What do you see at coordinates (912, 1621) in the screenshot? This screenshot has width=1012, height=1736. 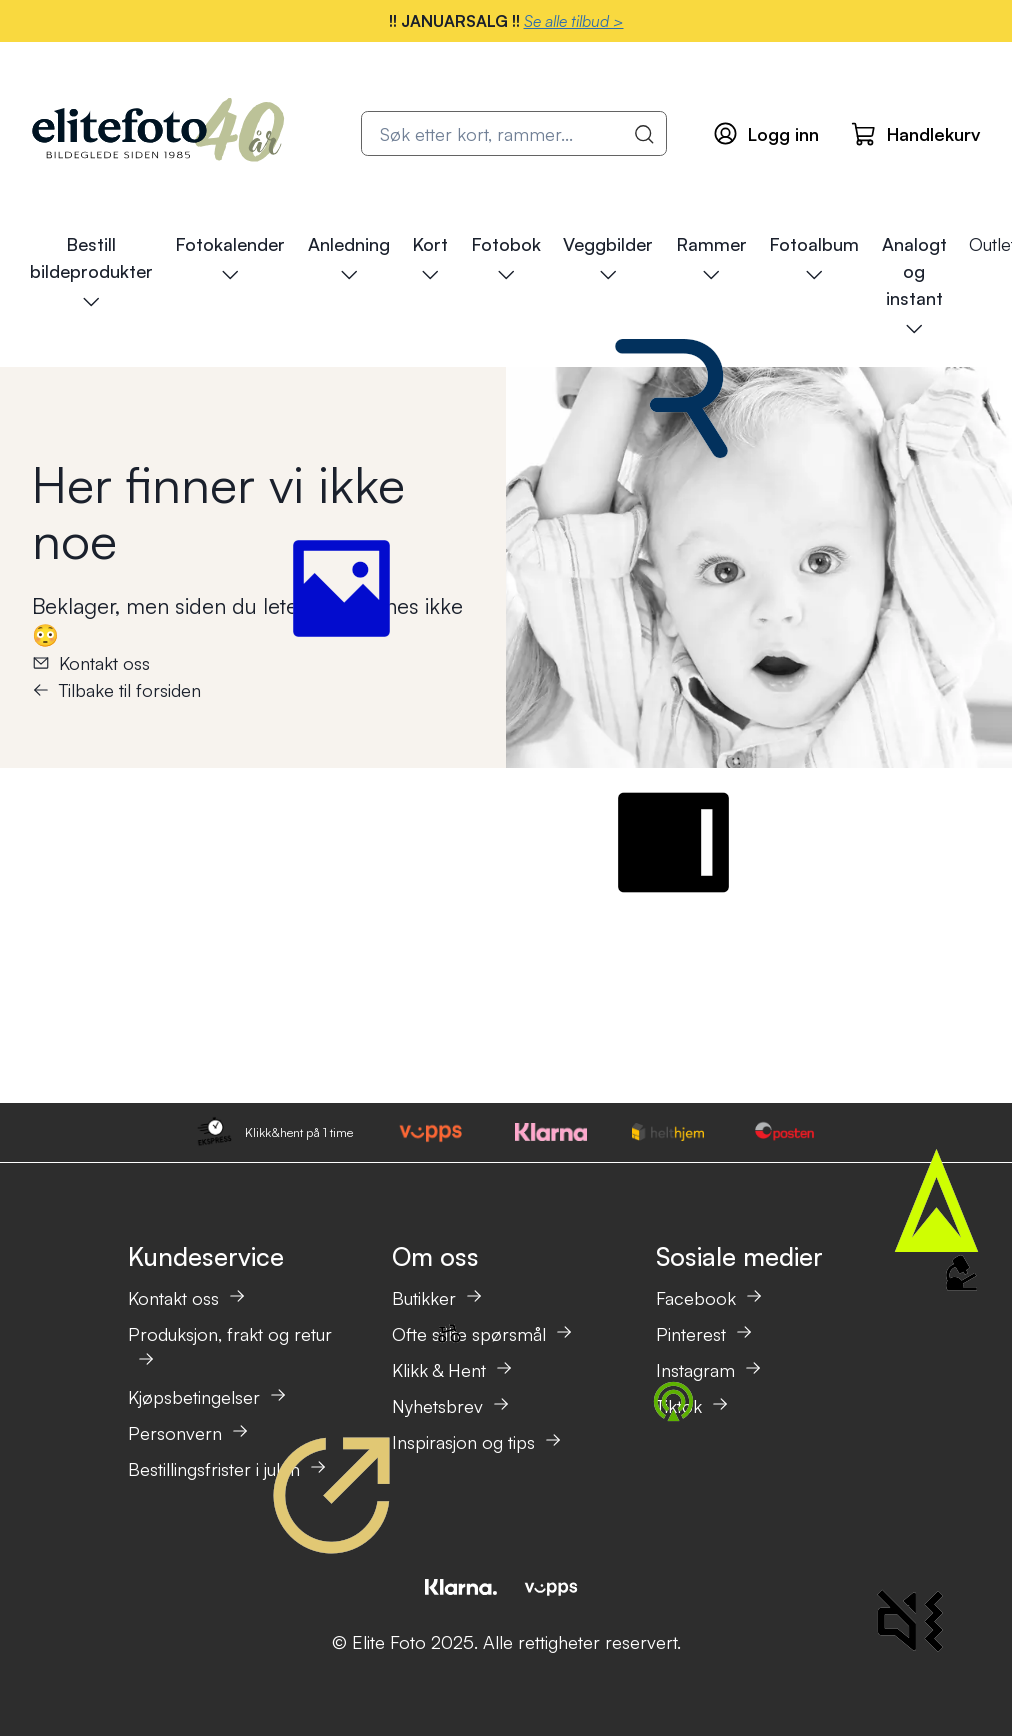 I see `mute sound and enable vibrate mode` at bounding box center [912, 1621].